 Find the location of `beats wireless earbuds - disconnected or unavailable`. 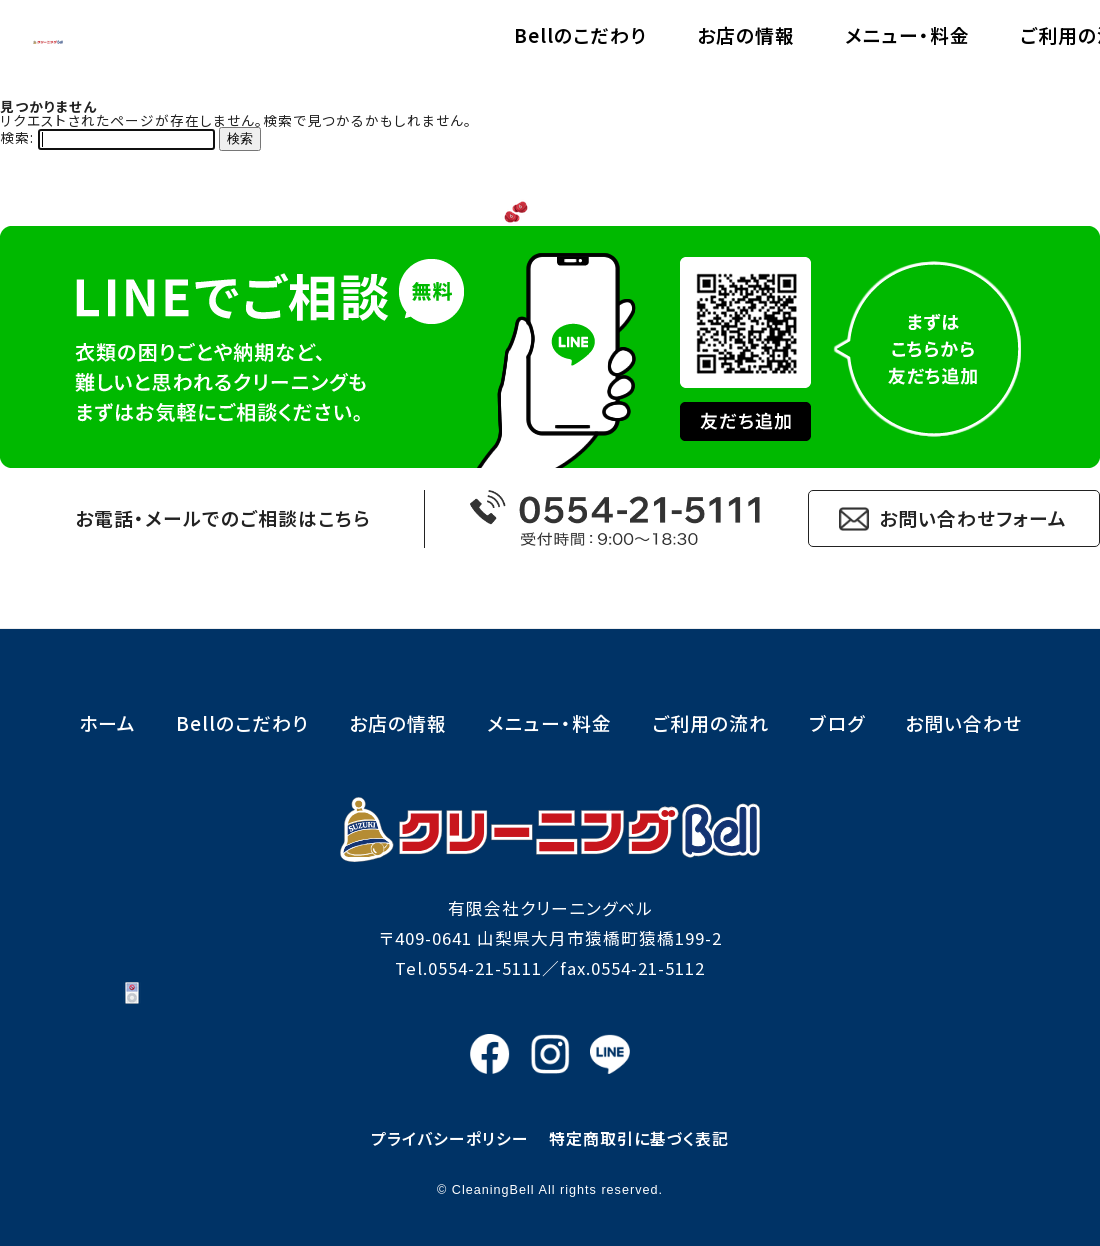

beats wireless earbuds - disconnected or unavailable is located at coordinates (516, 212).